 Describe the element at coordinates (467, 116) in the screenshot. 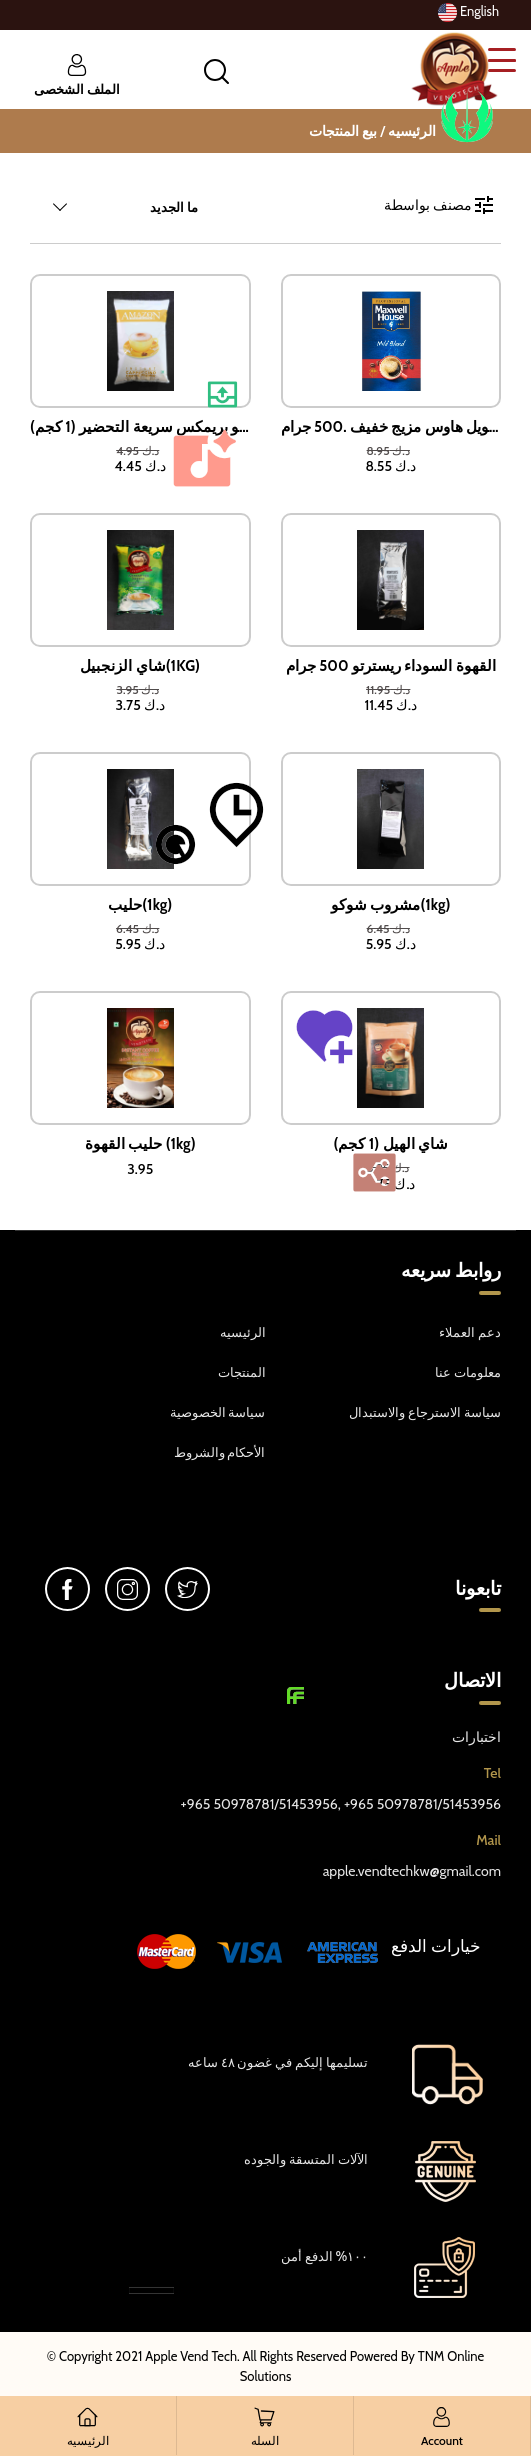

I see `jedi order logo from star wars` at that location.